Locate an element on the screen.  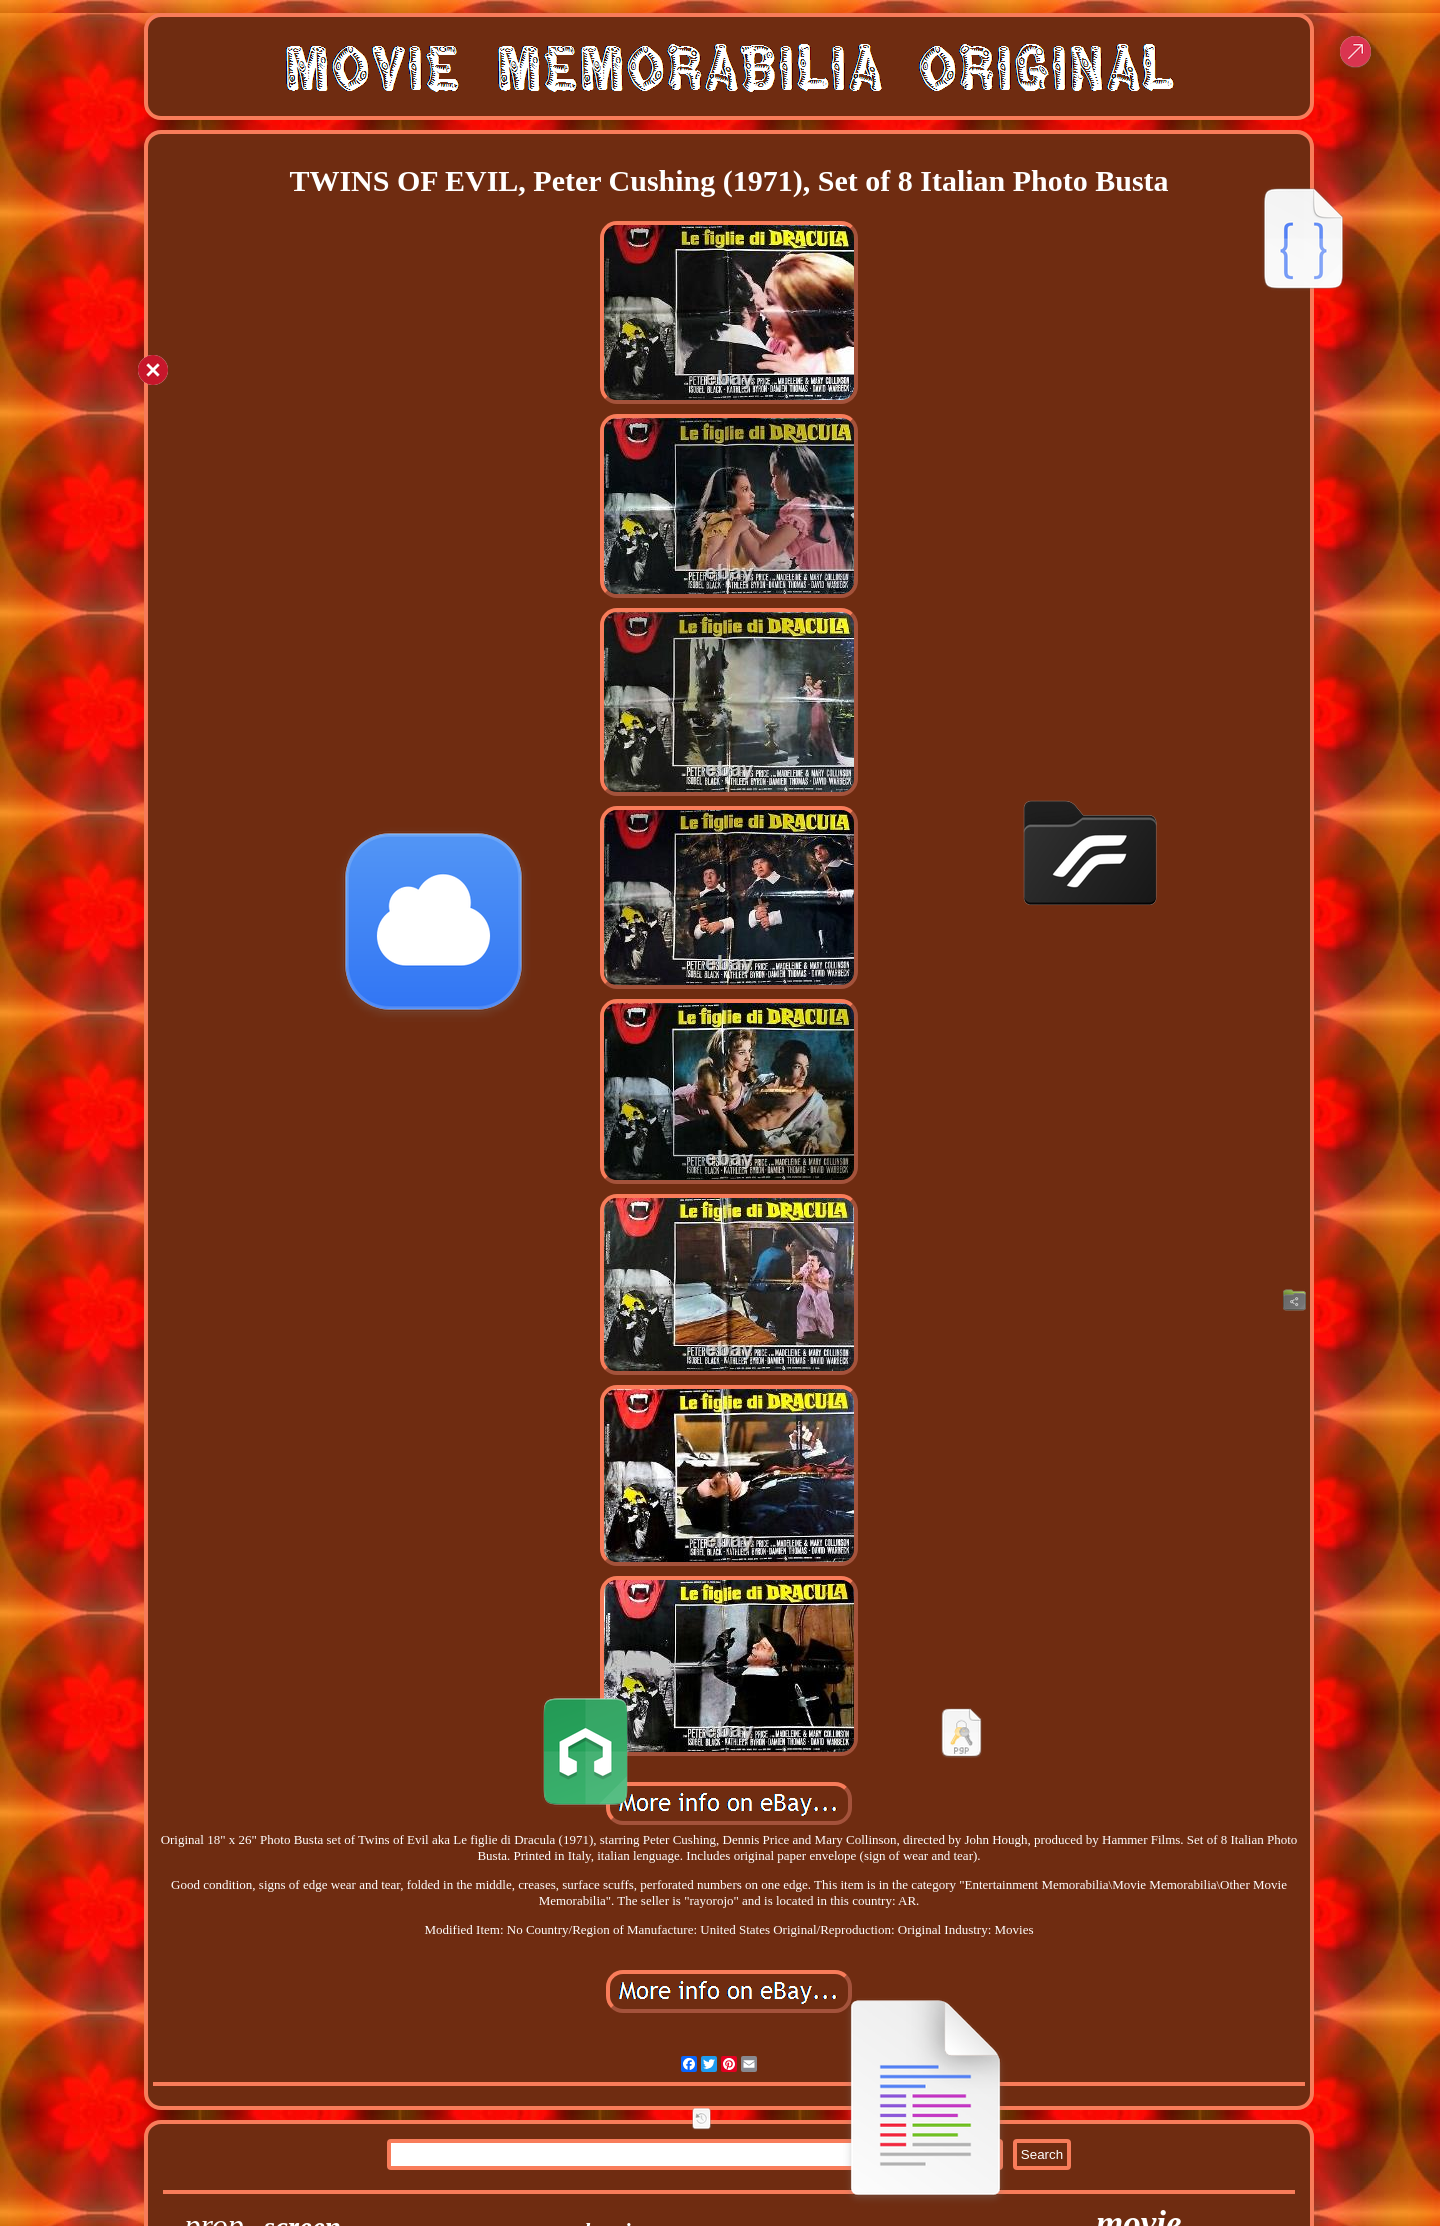
open resurrection remix ROM folder is located at coordinates (1089, 856).